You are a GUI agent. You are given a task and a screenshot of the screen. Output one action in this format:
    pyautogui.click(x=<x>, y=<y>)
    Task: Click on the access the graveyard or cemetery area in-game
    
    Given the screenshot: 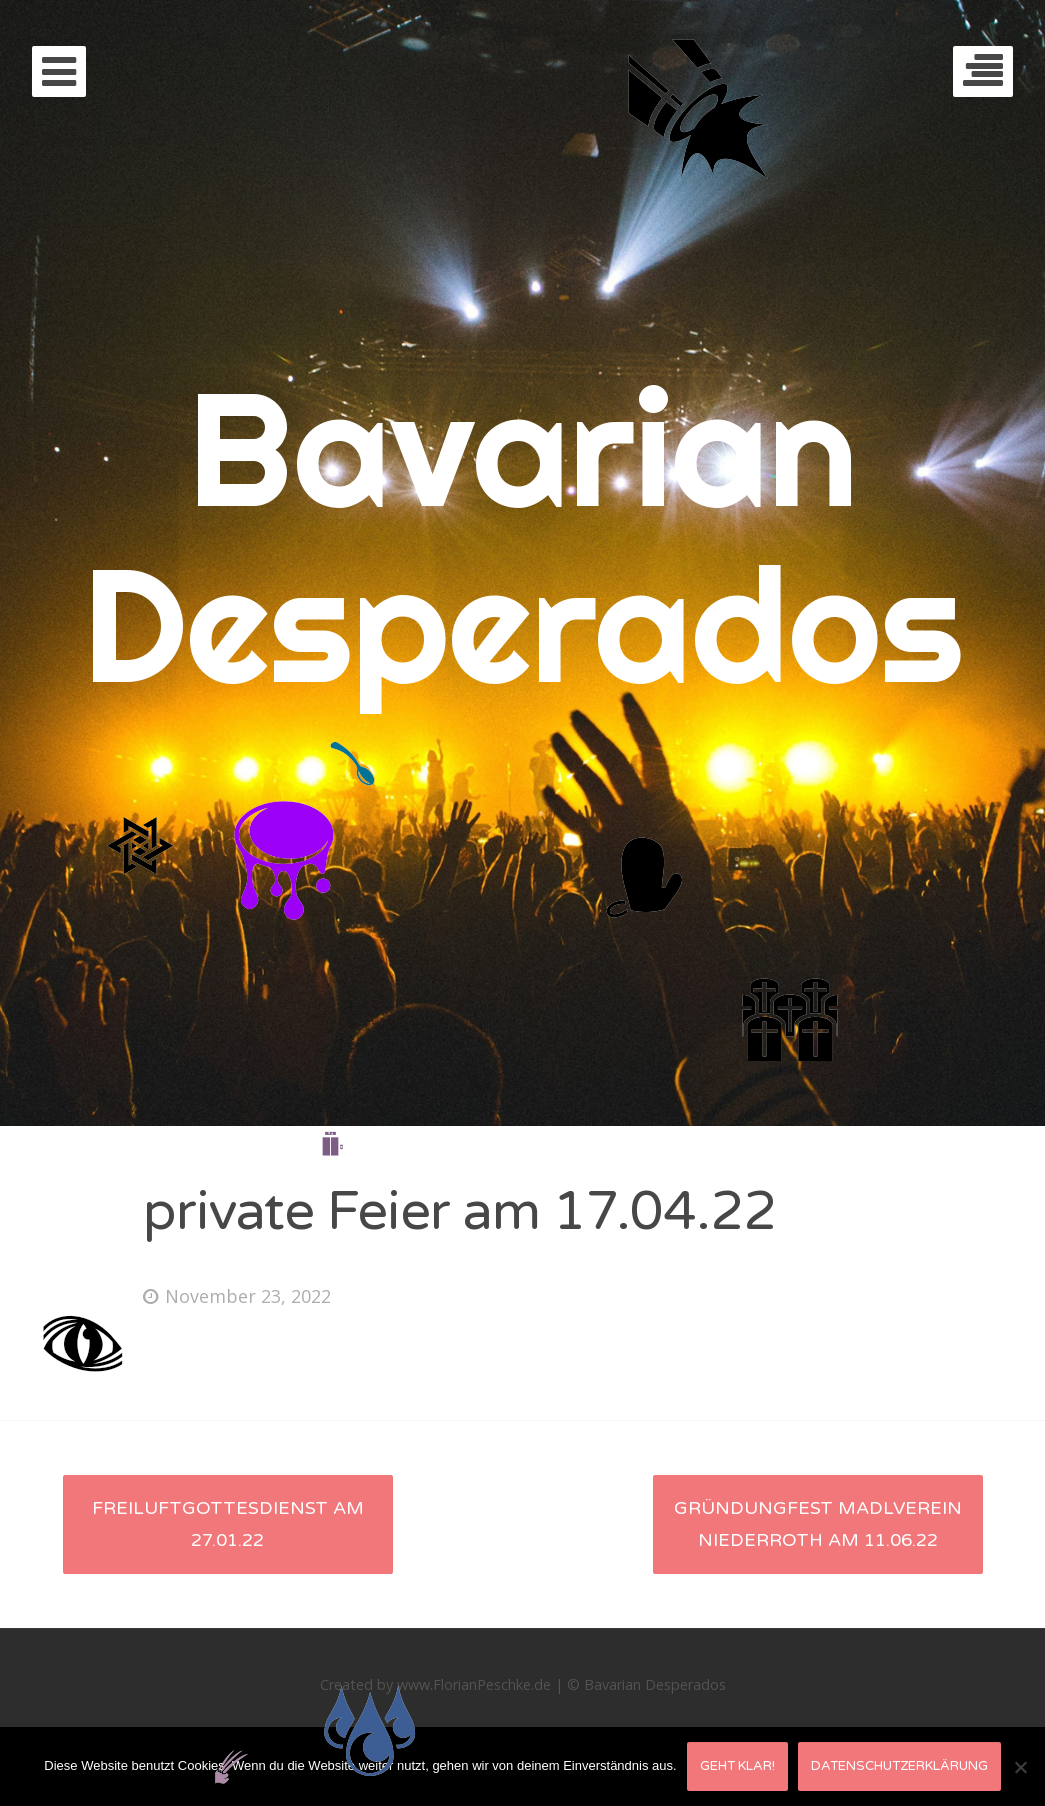 What is the action you would take?
    pyautogui.click(x=790, y=1015)
    